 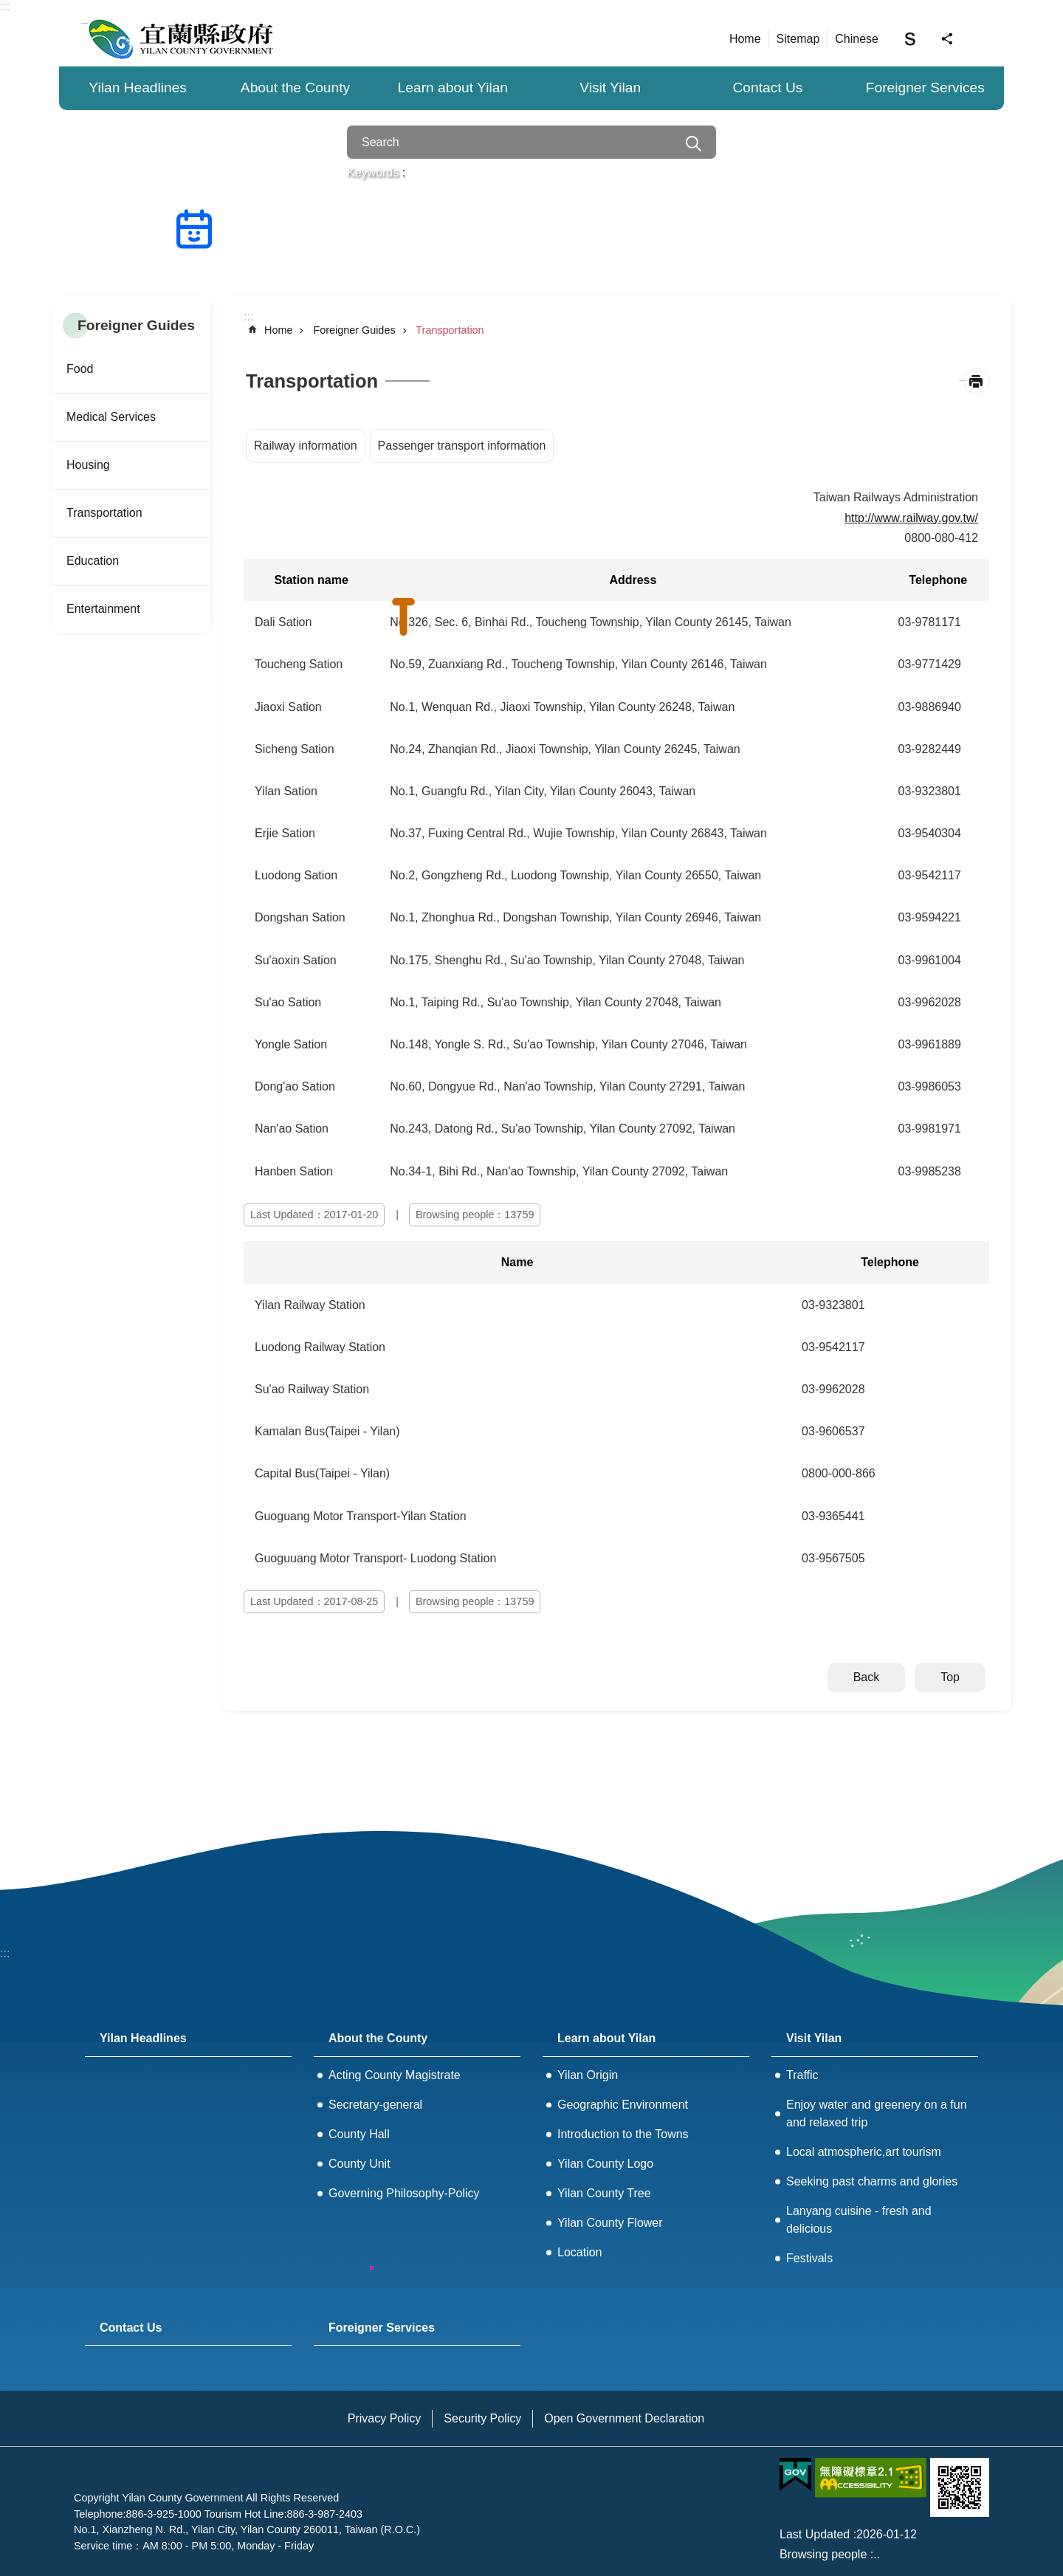 I want to click on text formatting option for title case, so click(x=403, y=616).